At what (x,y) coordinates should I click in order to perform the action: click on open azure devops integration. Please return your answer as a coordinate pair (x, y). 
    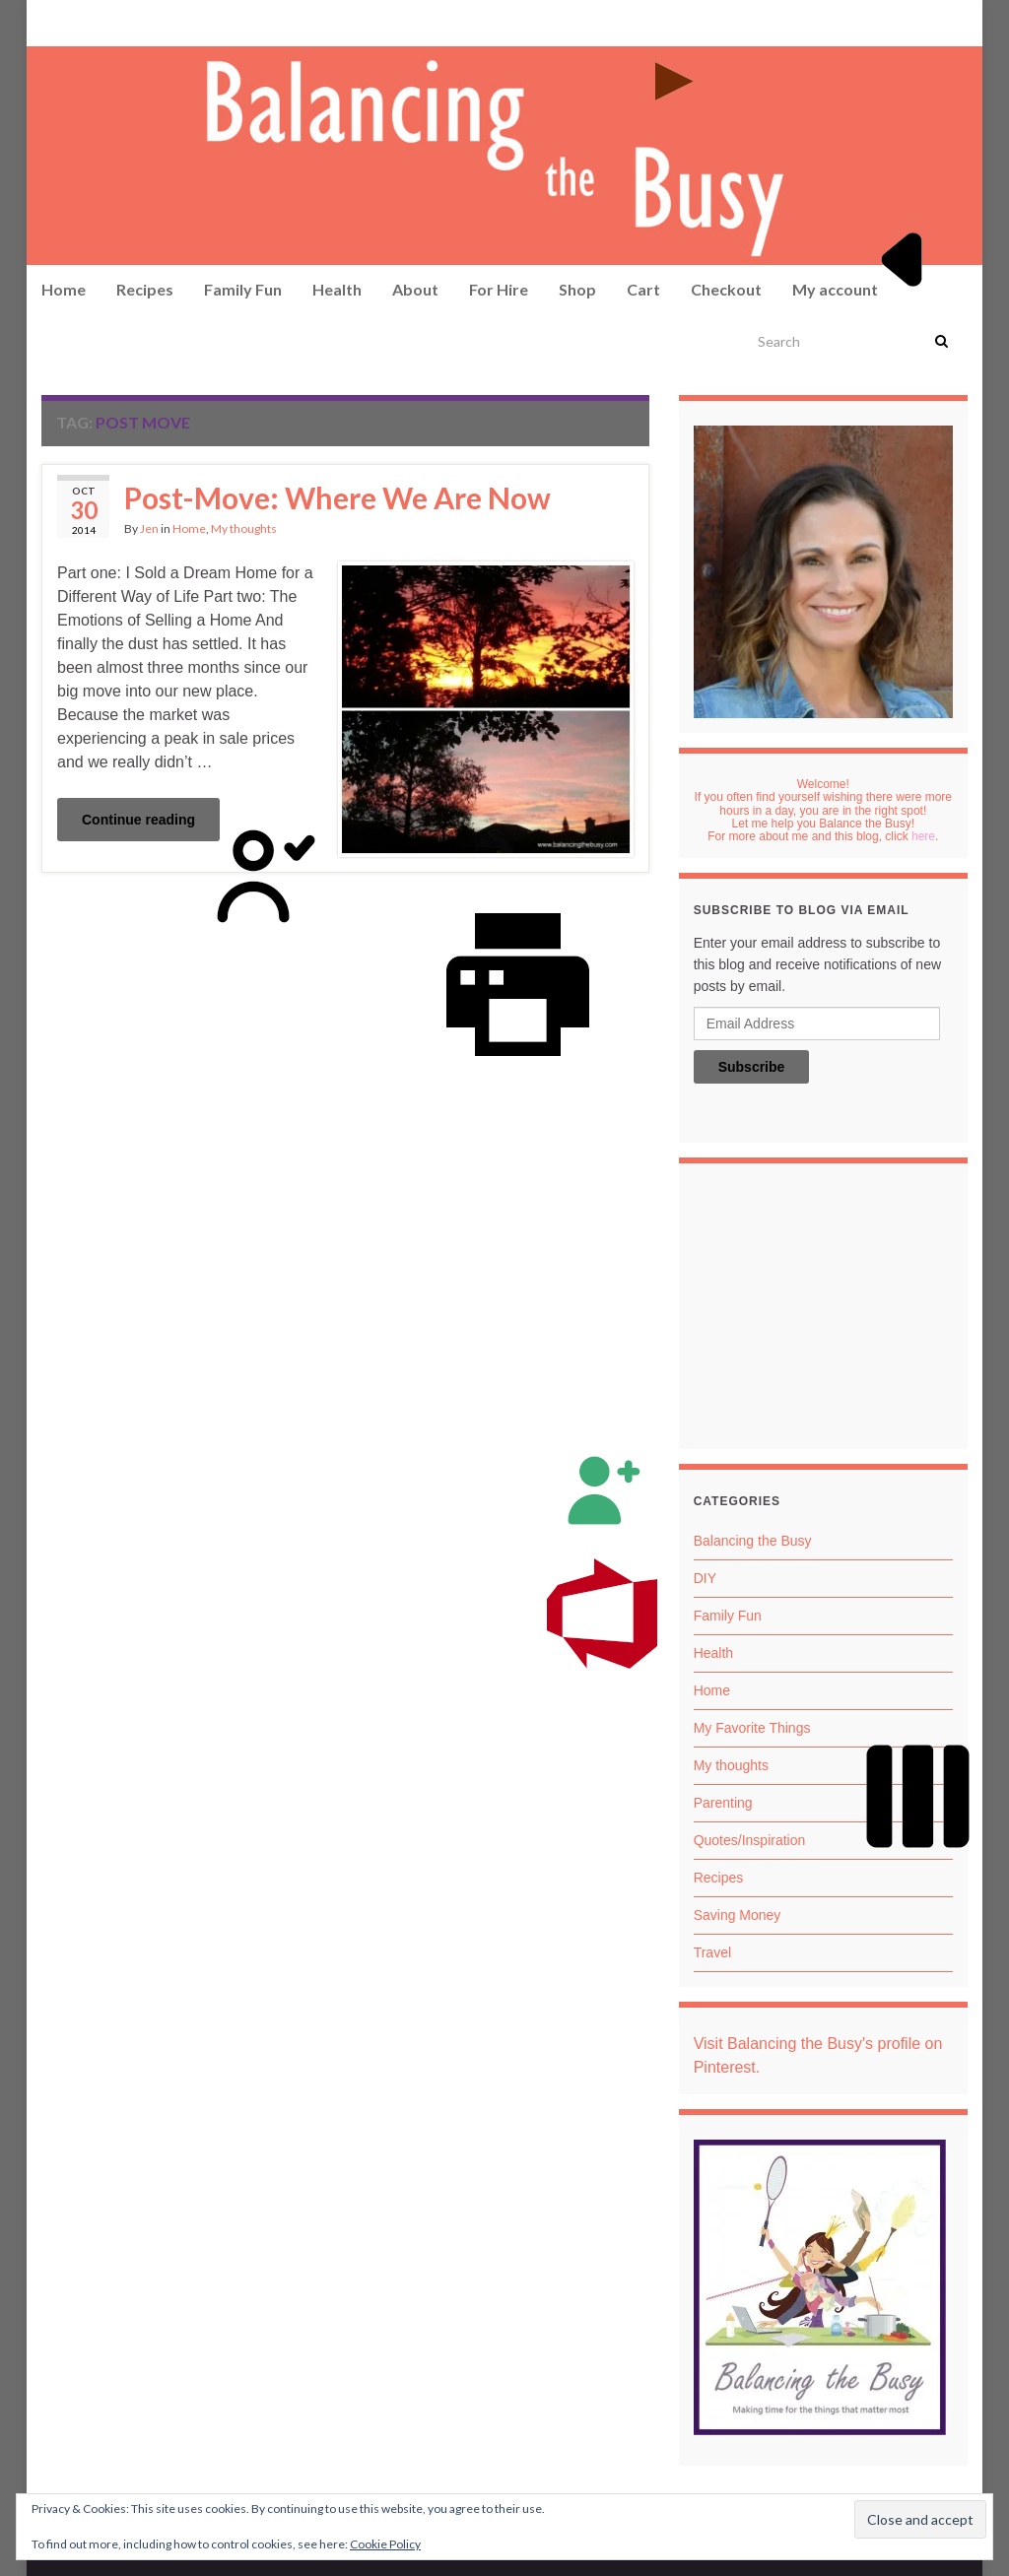
    Looking at the image, I should click on (602, 1614).